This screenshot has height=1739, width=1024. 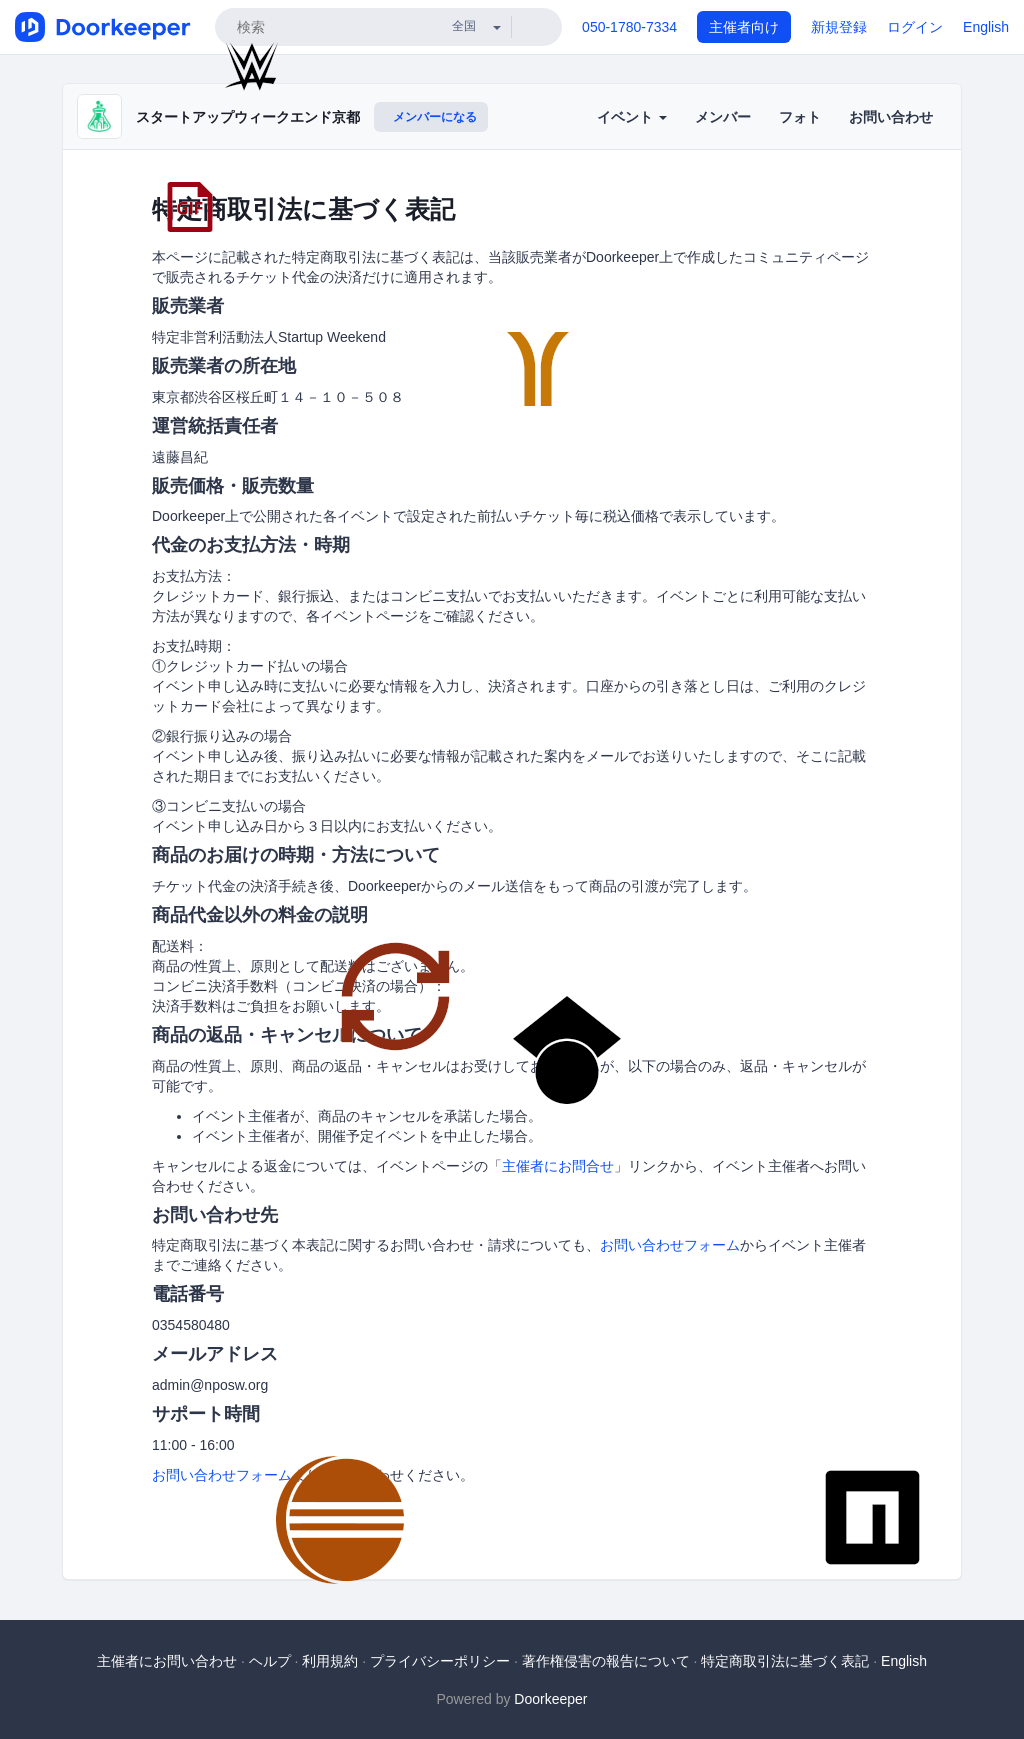 I want to click on WWE official logo, so click(x=251, y=66).